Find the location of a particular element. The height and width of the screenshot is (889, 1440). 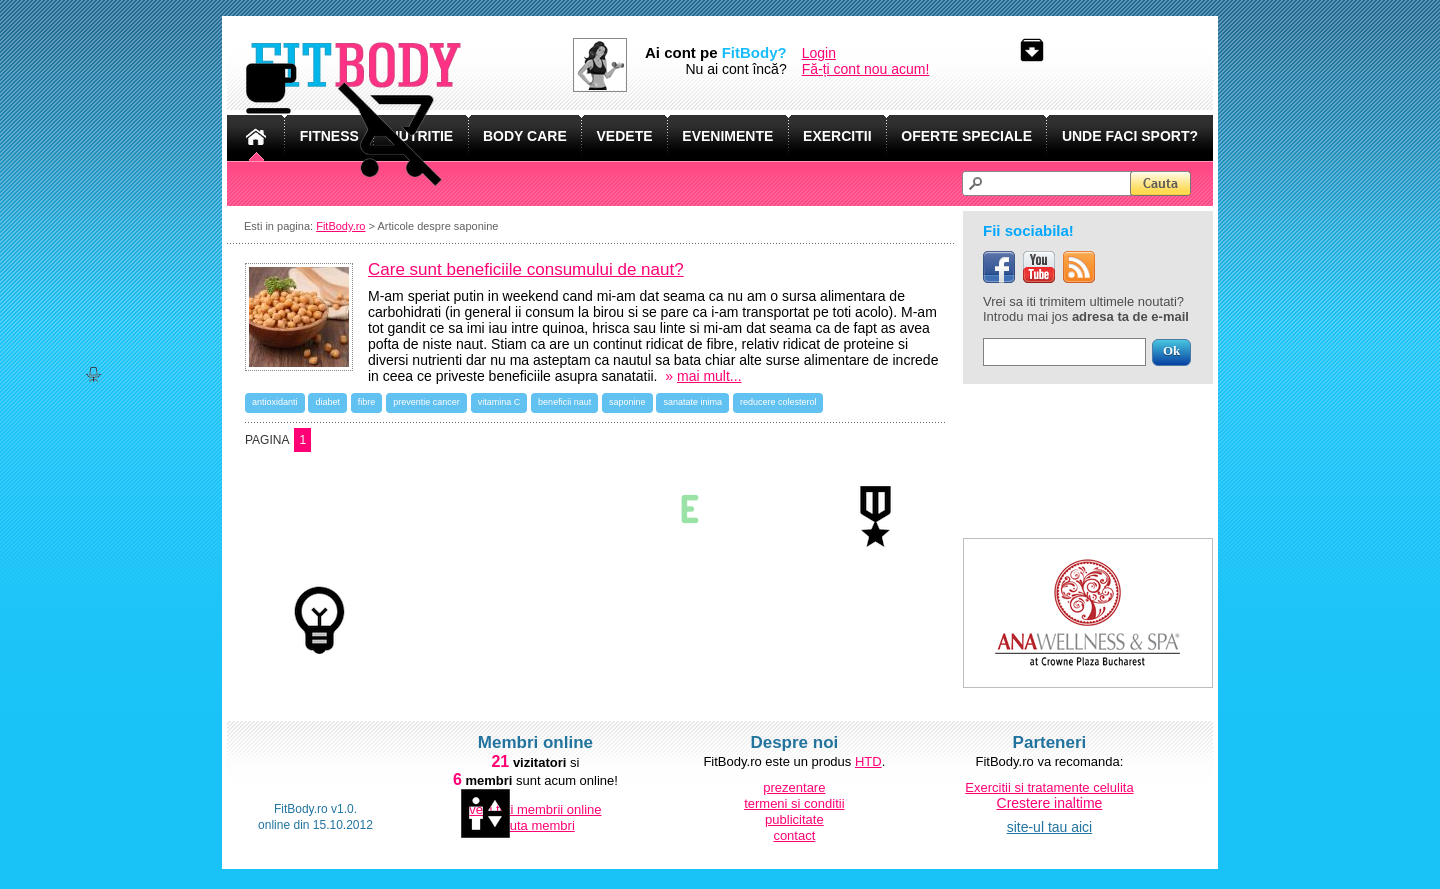

access workspace or office settings is located at coordinates (93, 374).